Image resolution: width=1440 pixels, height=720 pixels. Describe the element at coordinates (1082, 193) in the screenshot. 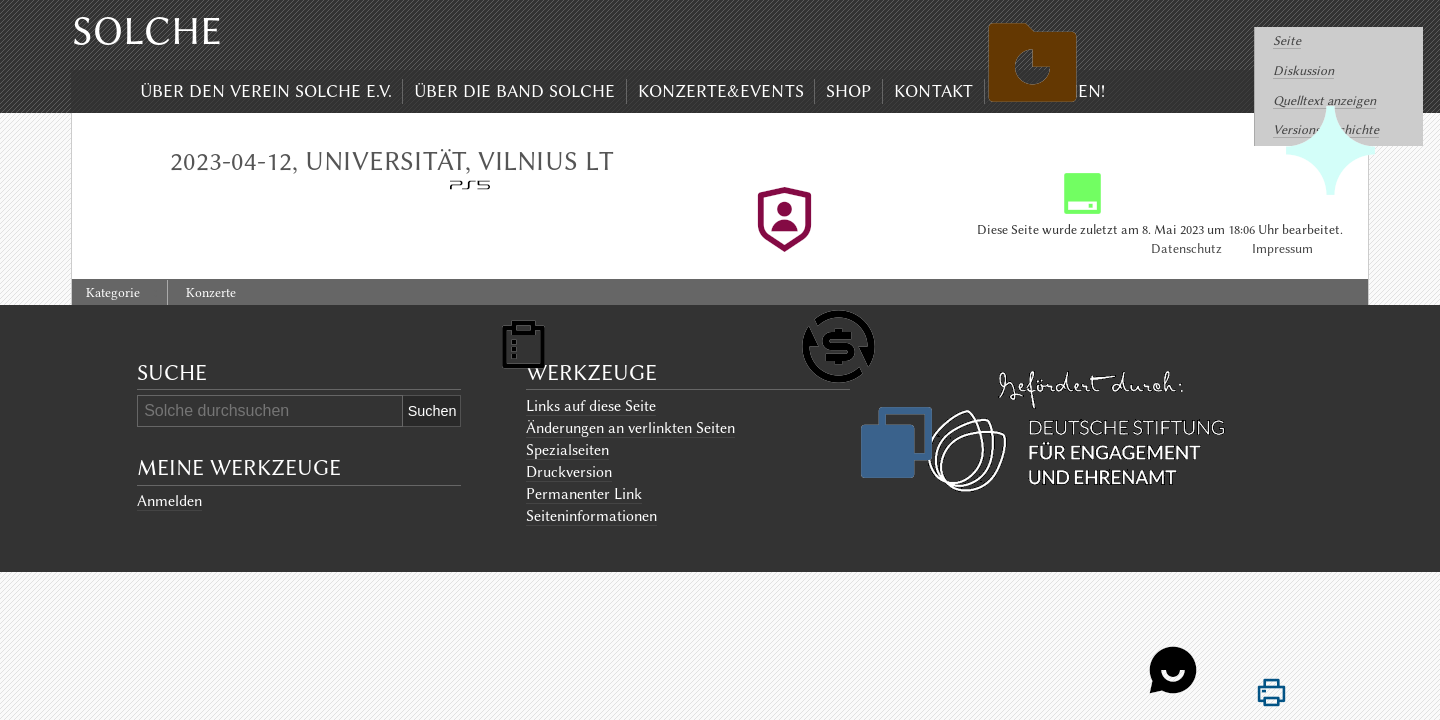

I see `access storage or hard drive settings` at that location.